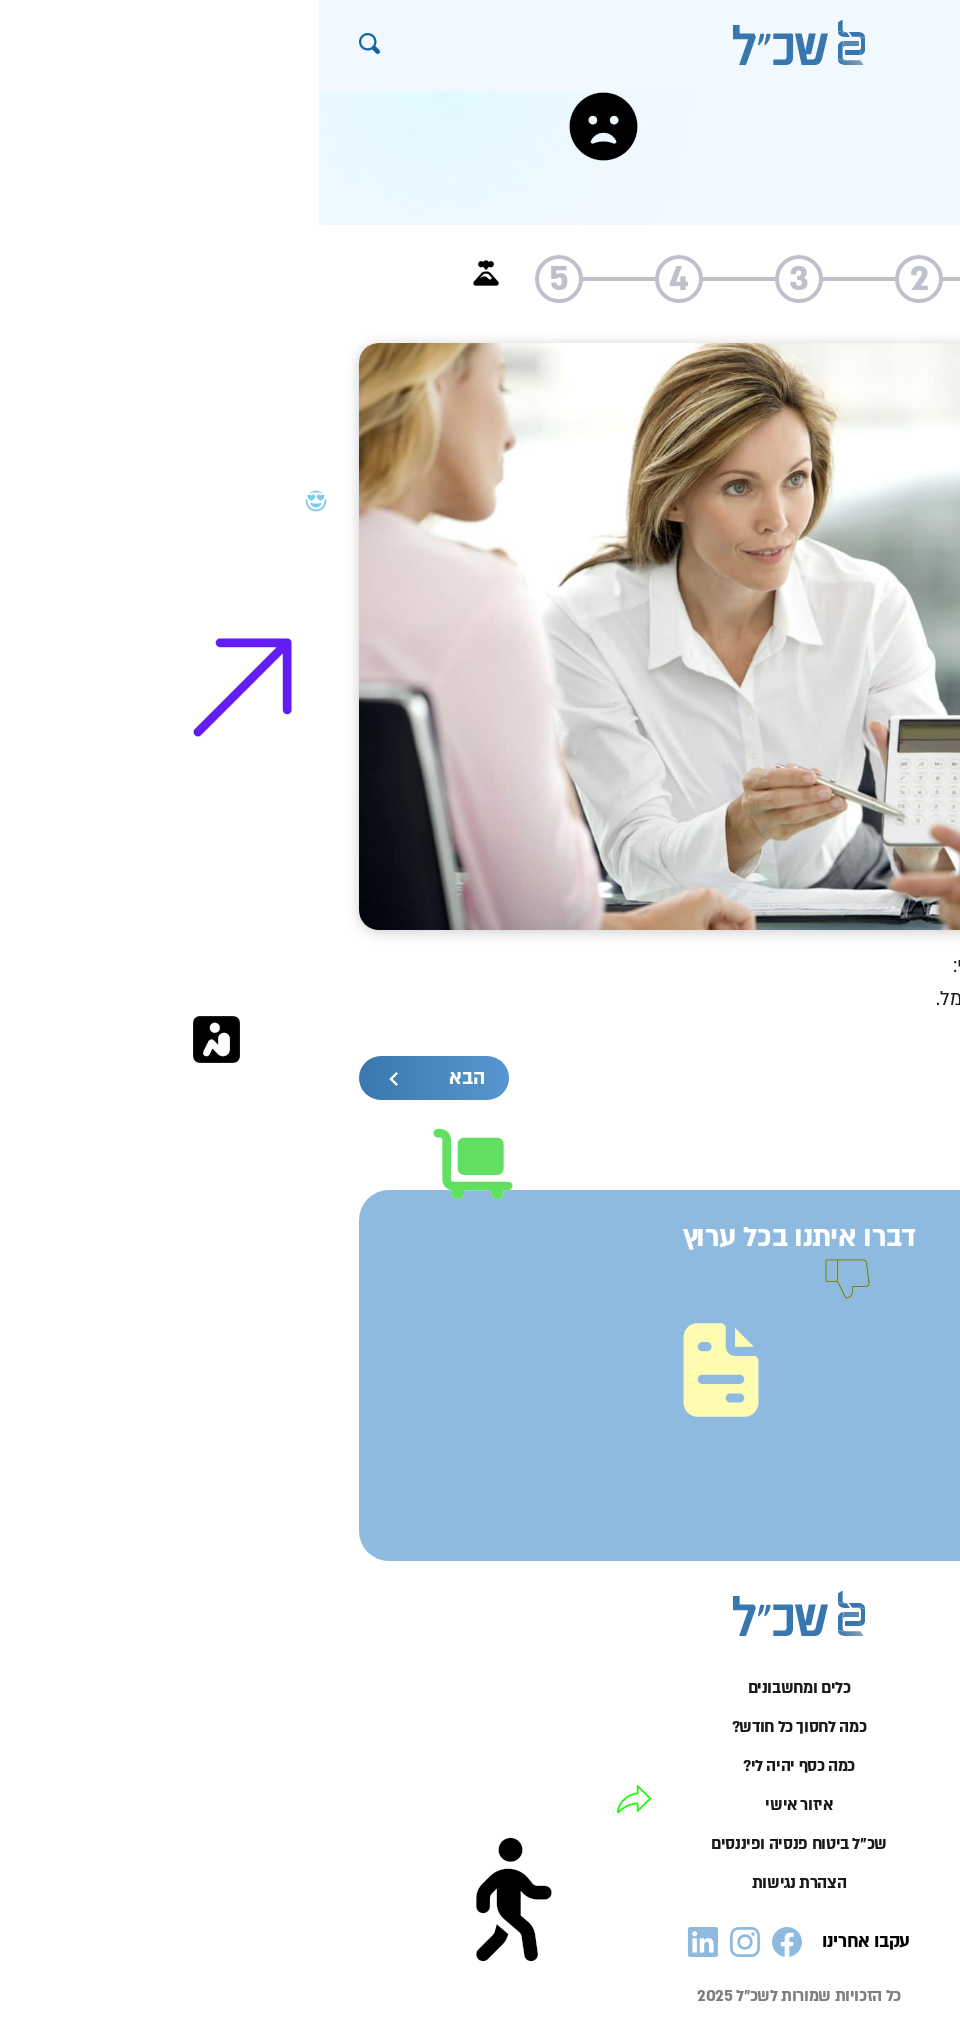 This screenshot has height=2035, width=960. Describe the element at coordinates (242, 687) in the screenshot. I see `open link in new tab or window` at that location.